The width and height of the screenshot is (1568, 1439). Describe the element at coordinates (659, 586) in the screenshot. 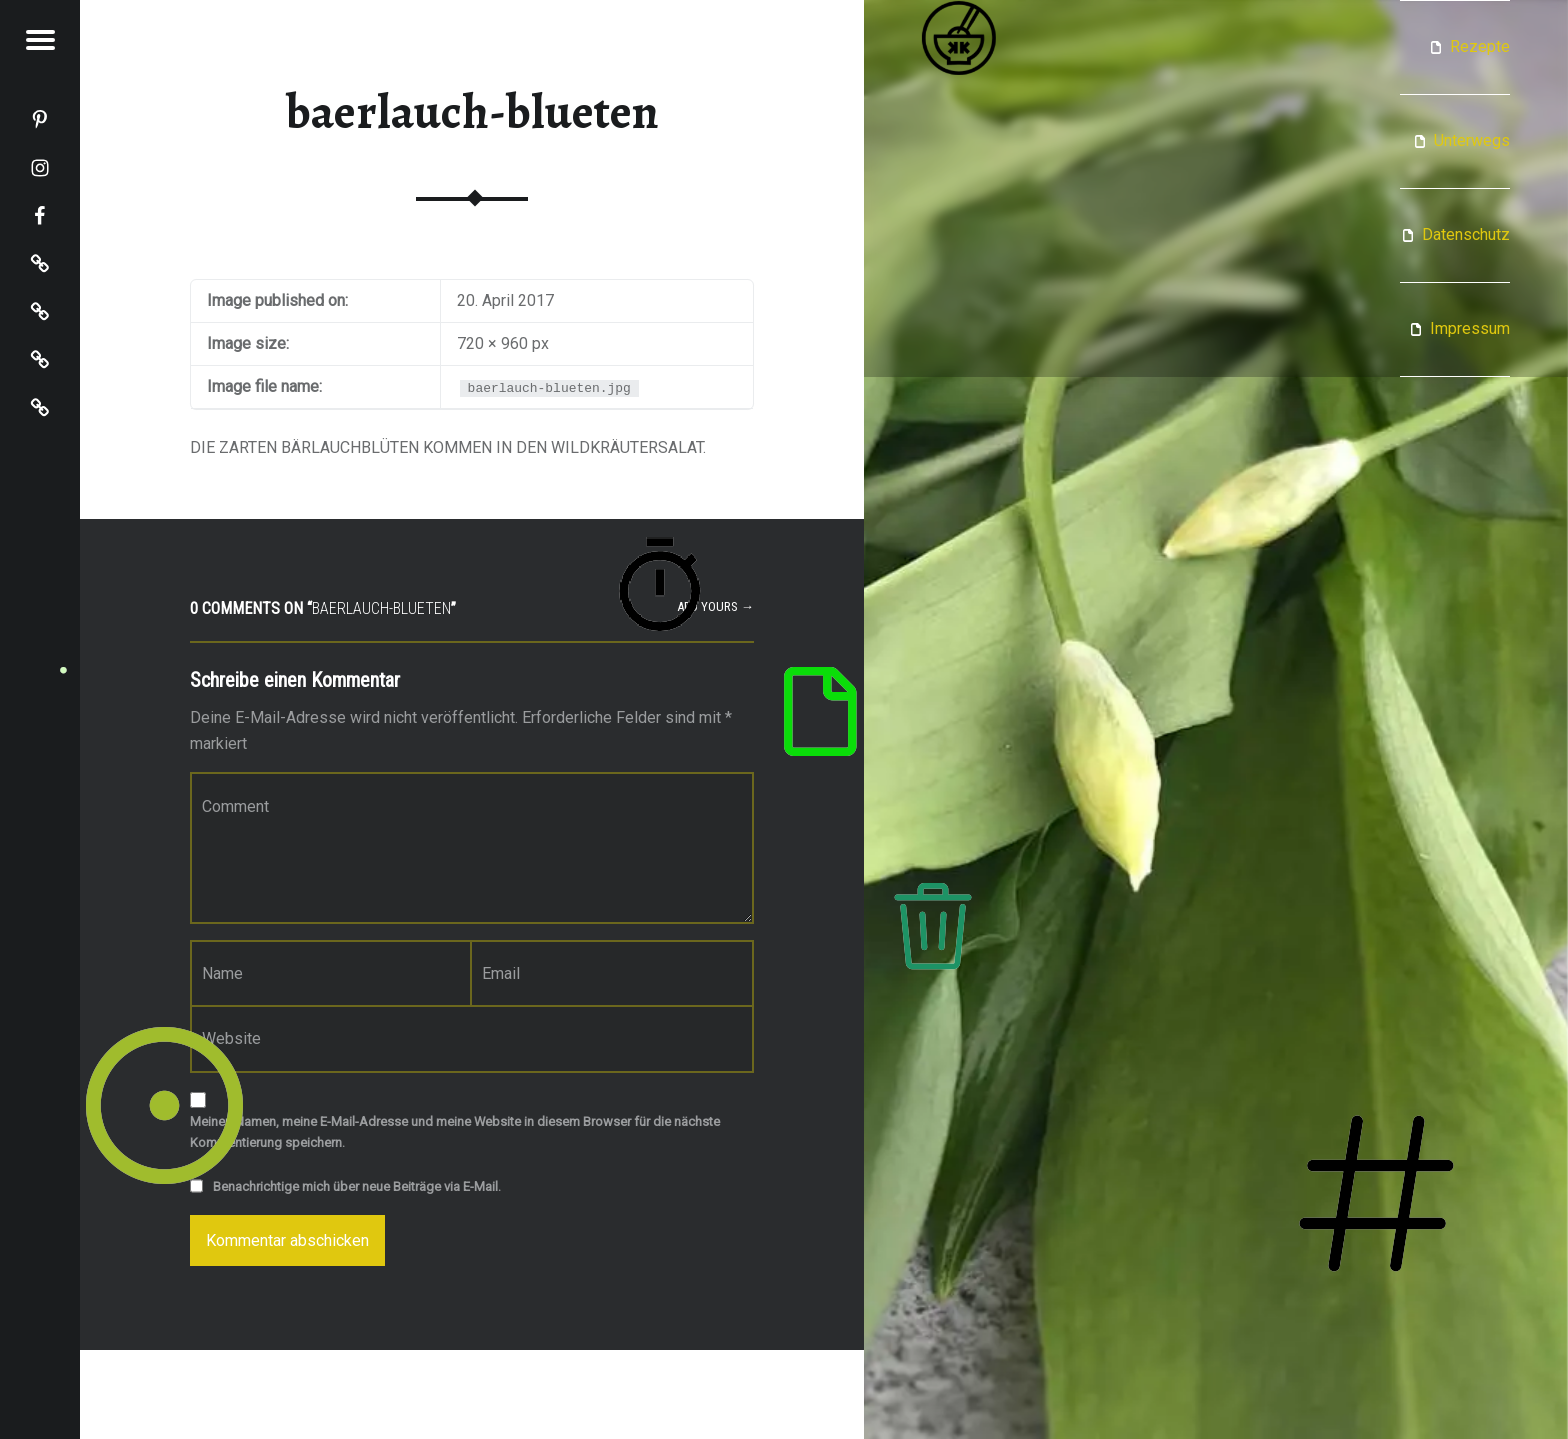

I see `set a countdown timer` at that location.